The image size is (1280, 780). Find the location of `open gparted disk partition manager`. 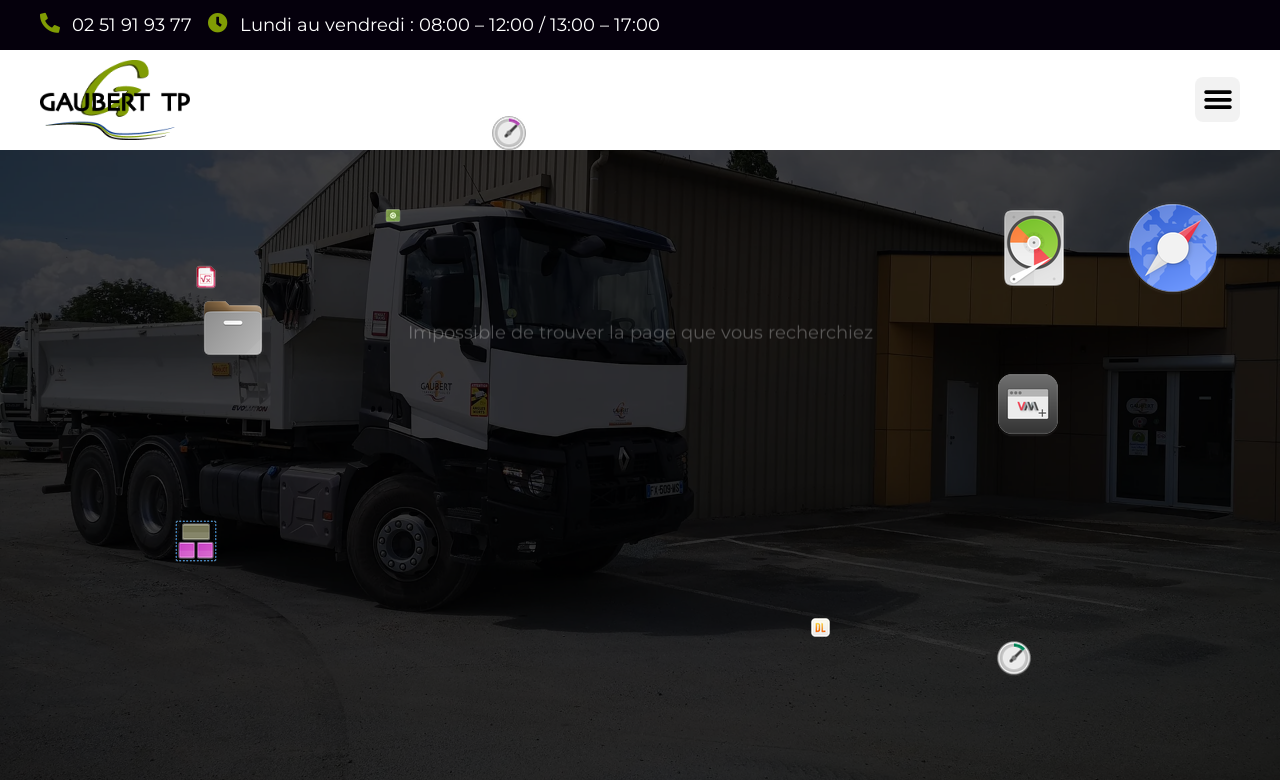

open gparted disk partition manager is located at coordinates (1034, 248).